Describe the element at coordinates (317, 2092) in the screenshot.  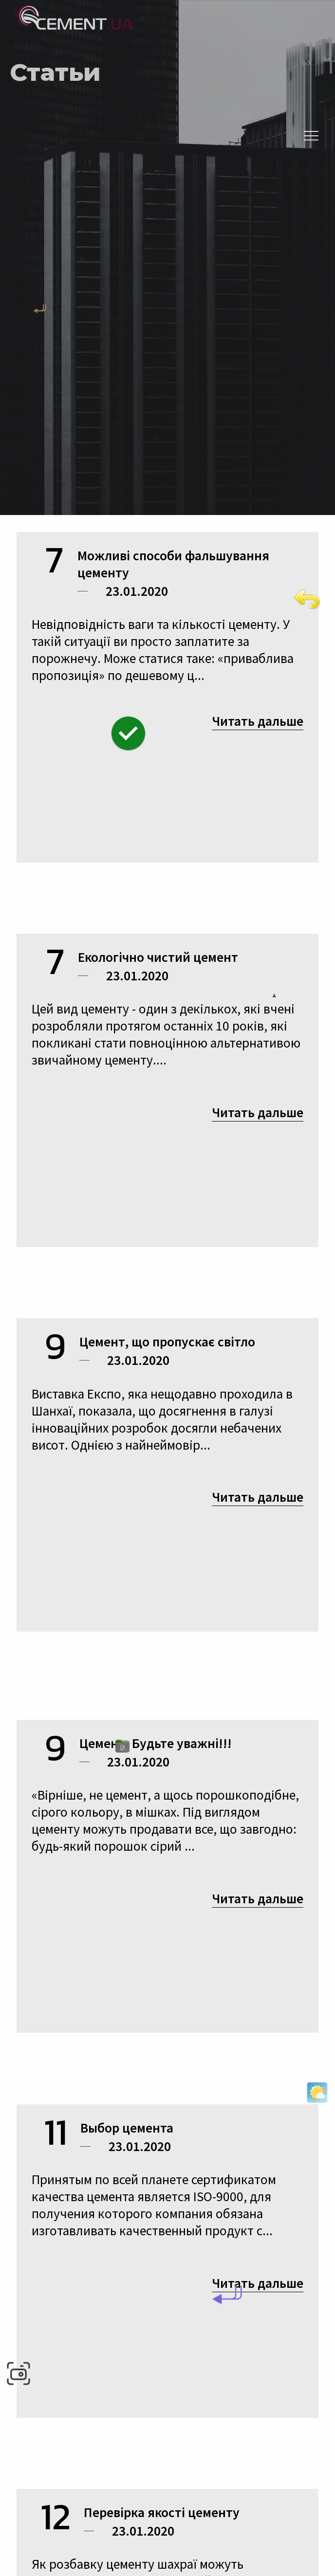
I see `open the weather app` at that location.